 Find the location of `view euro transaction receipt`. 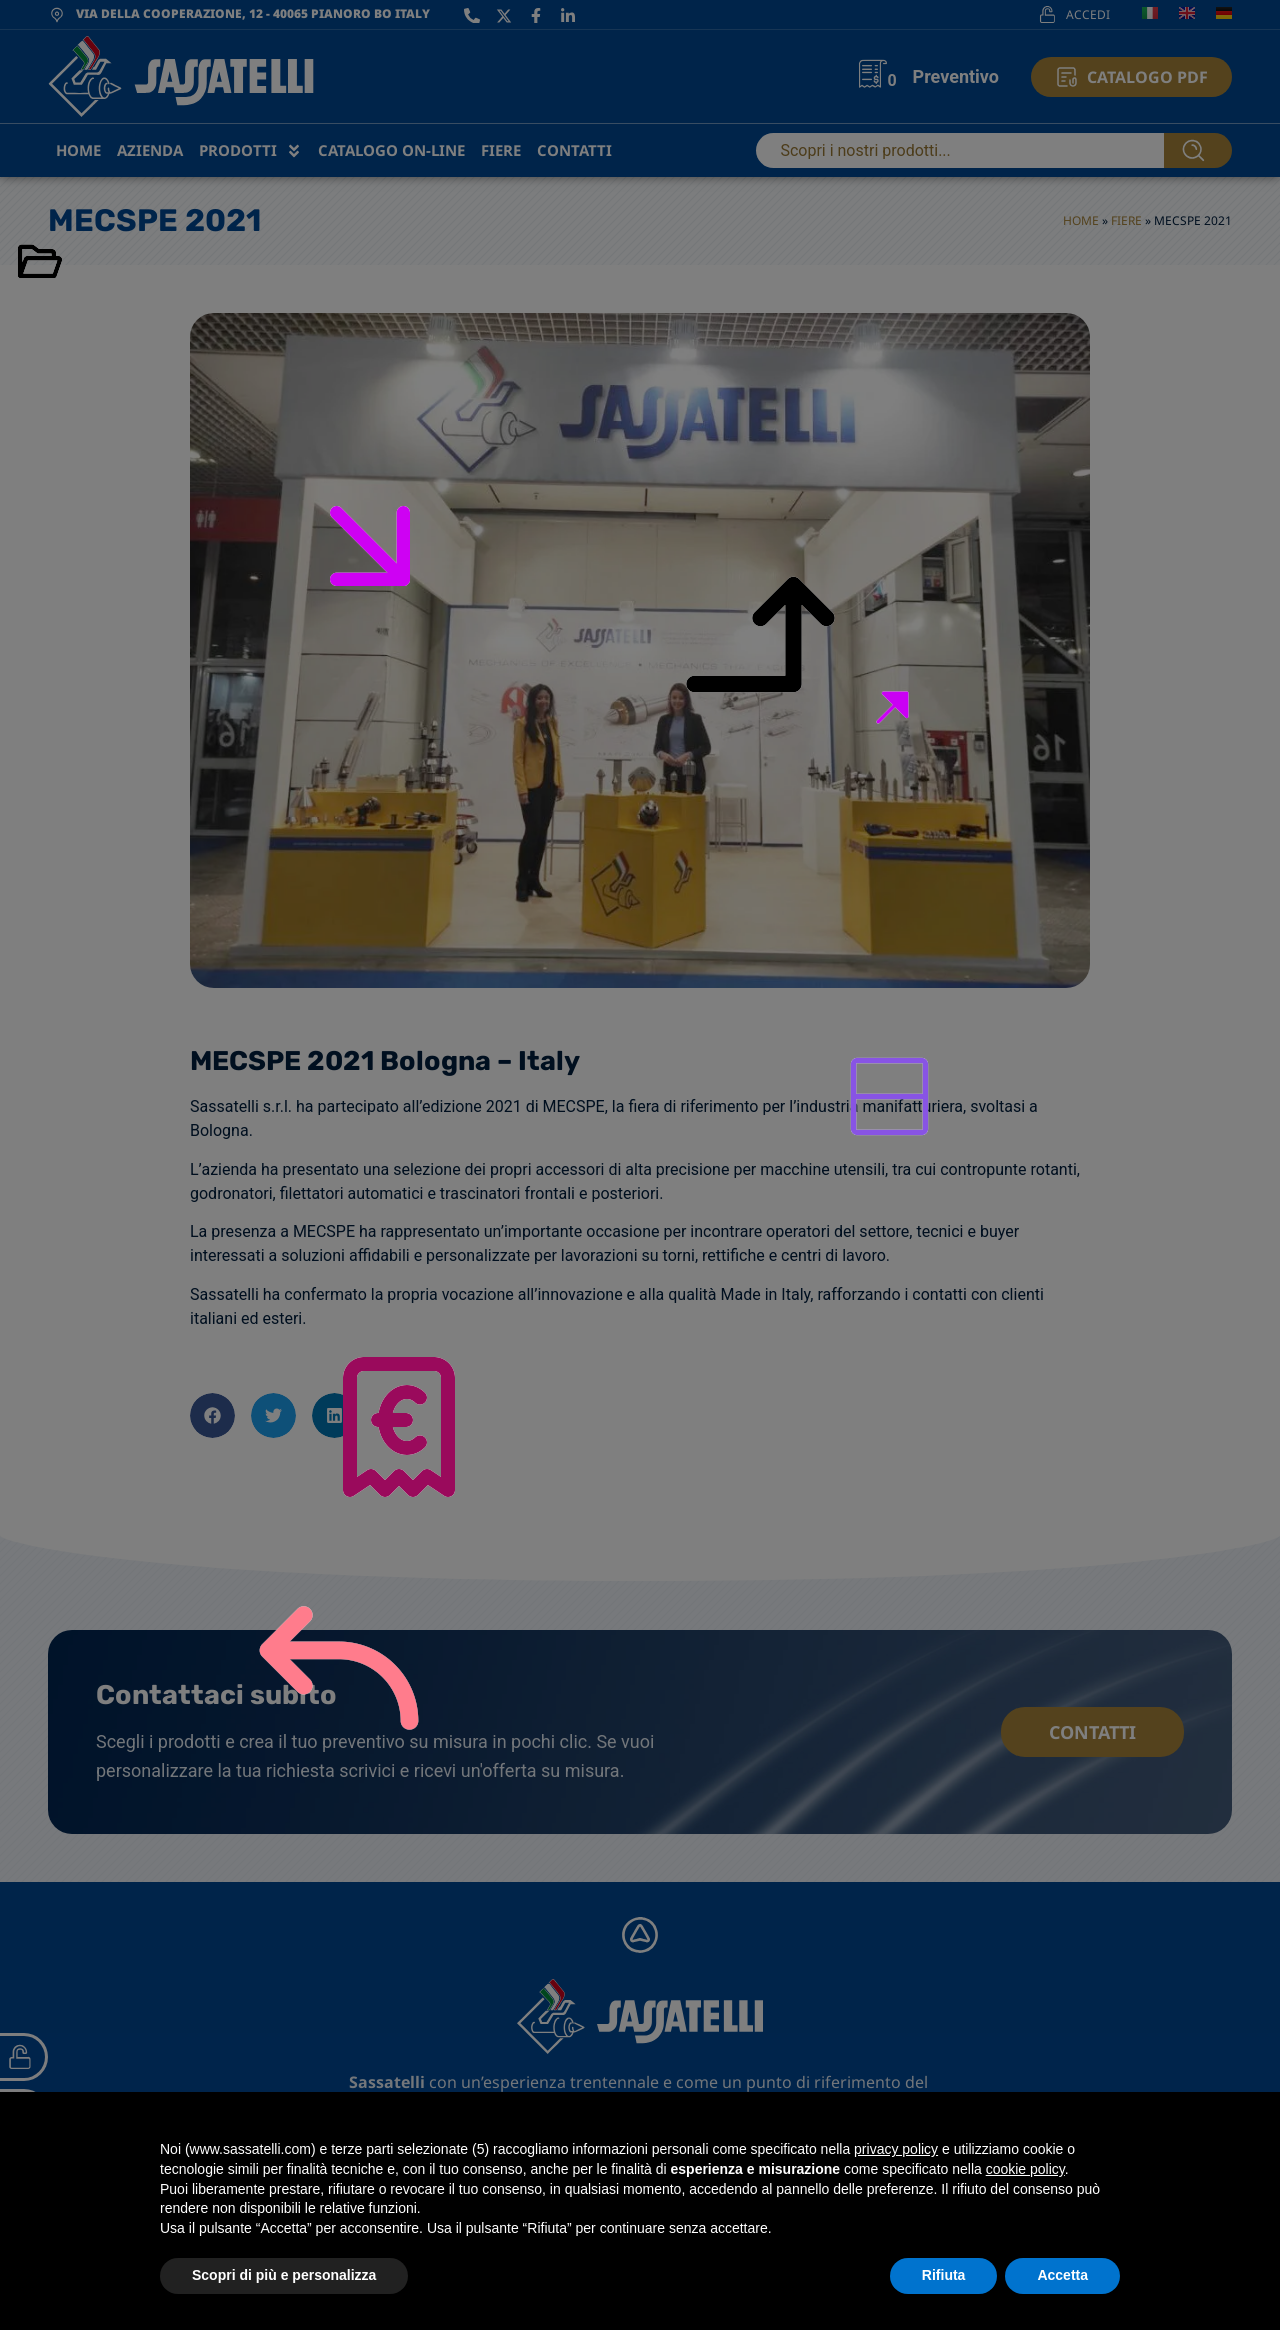

view euro transaction receipt is located at coordinates (399, 1427).